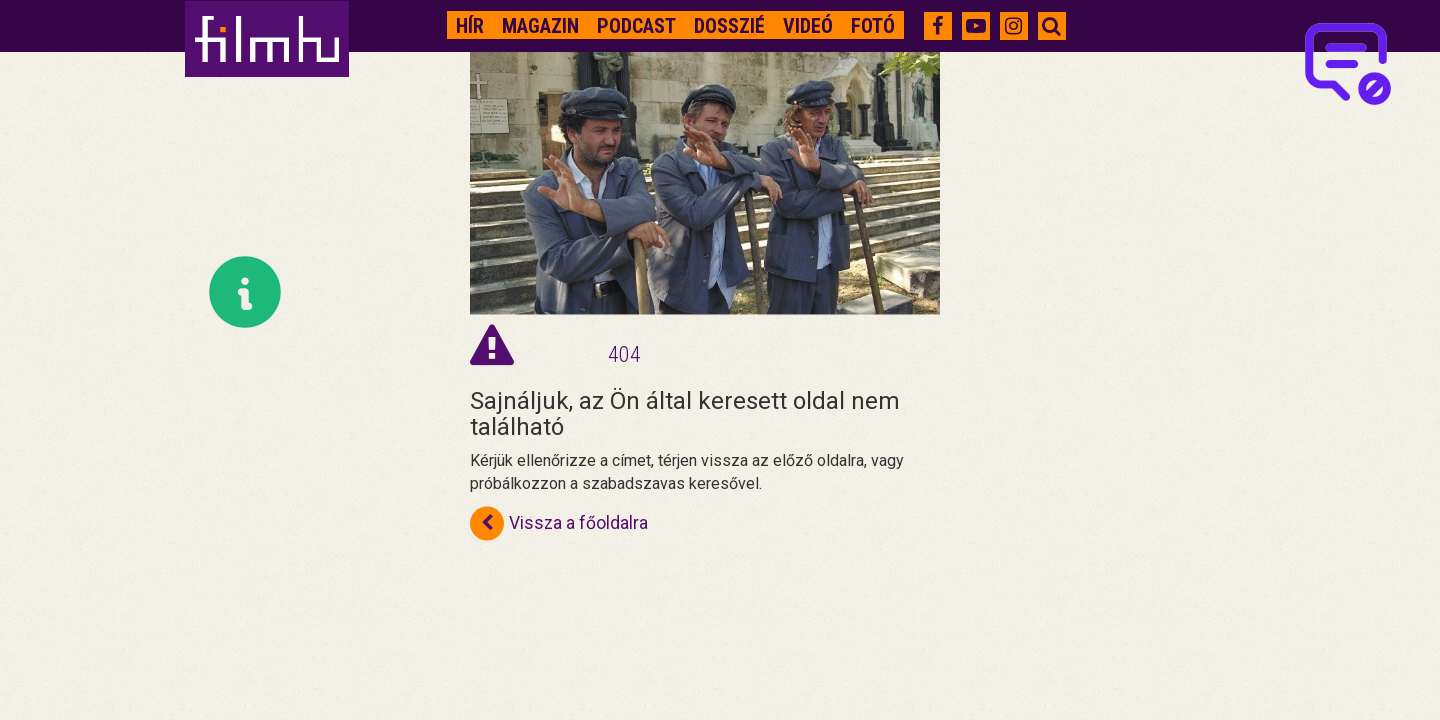  I want to click on cancel or block a message, so click(1346, 60).